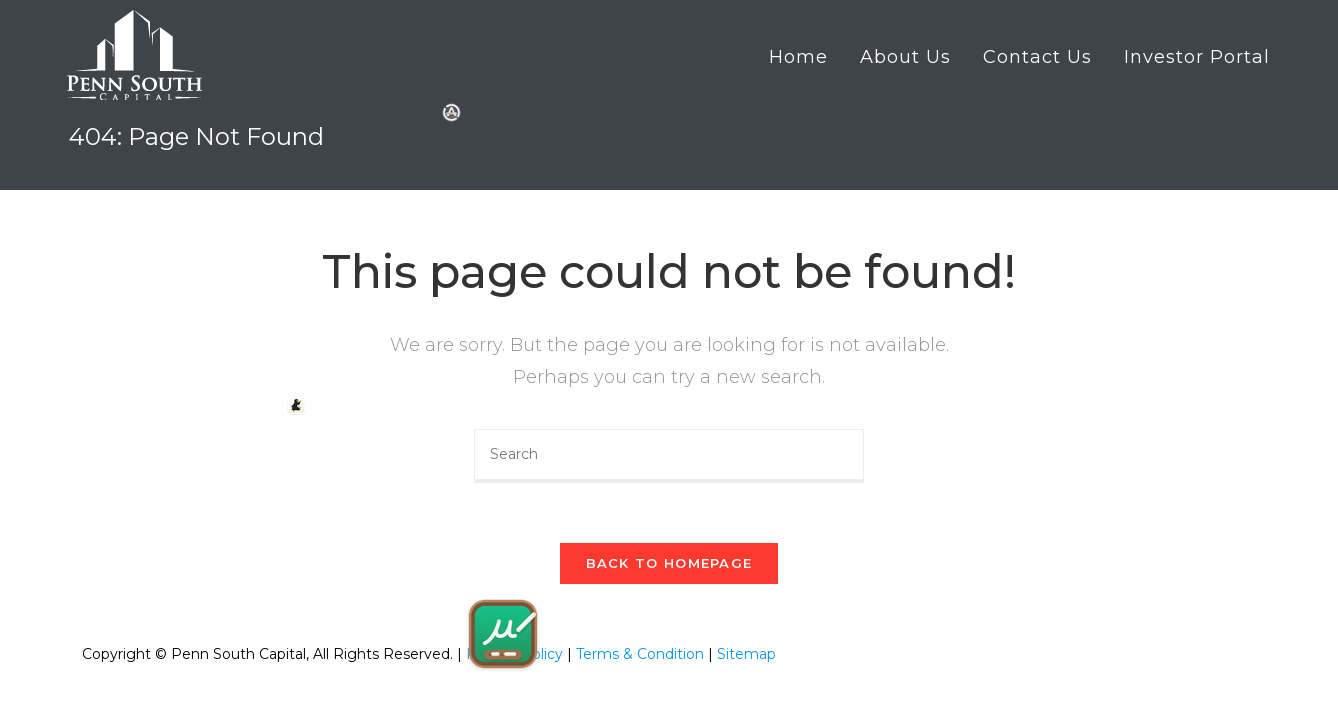  I want to click on open tex-match app for handwriting or symbol recognition, so click(503, 634).